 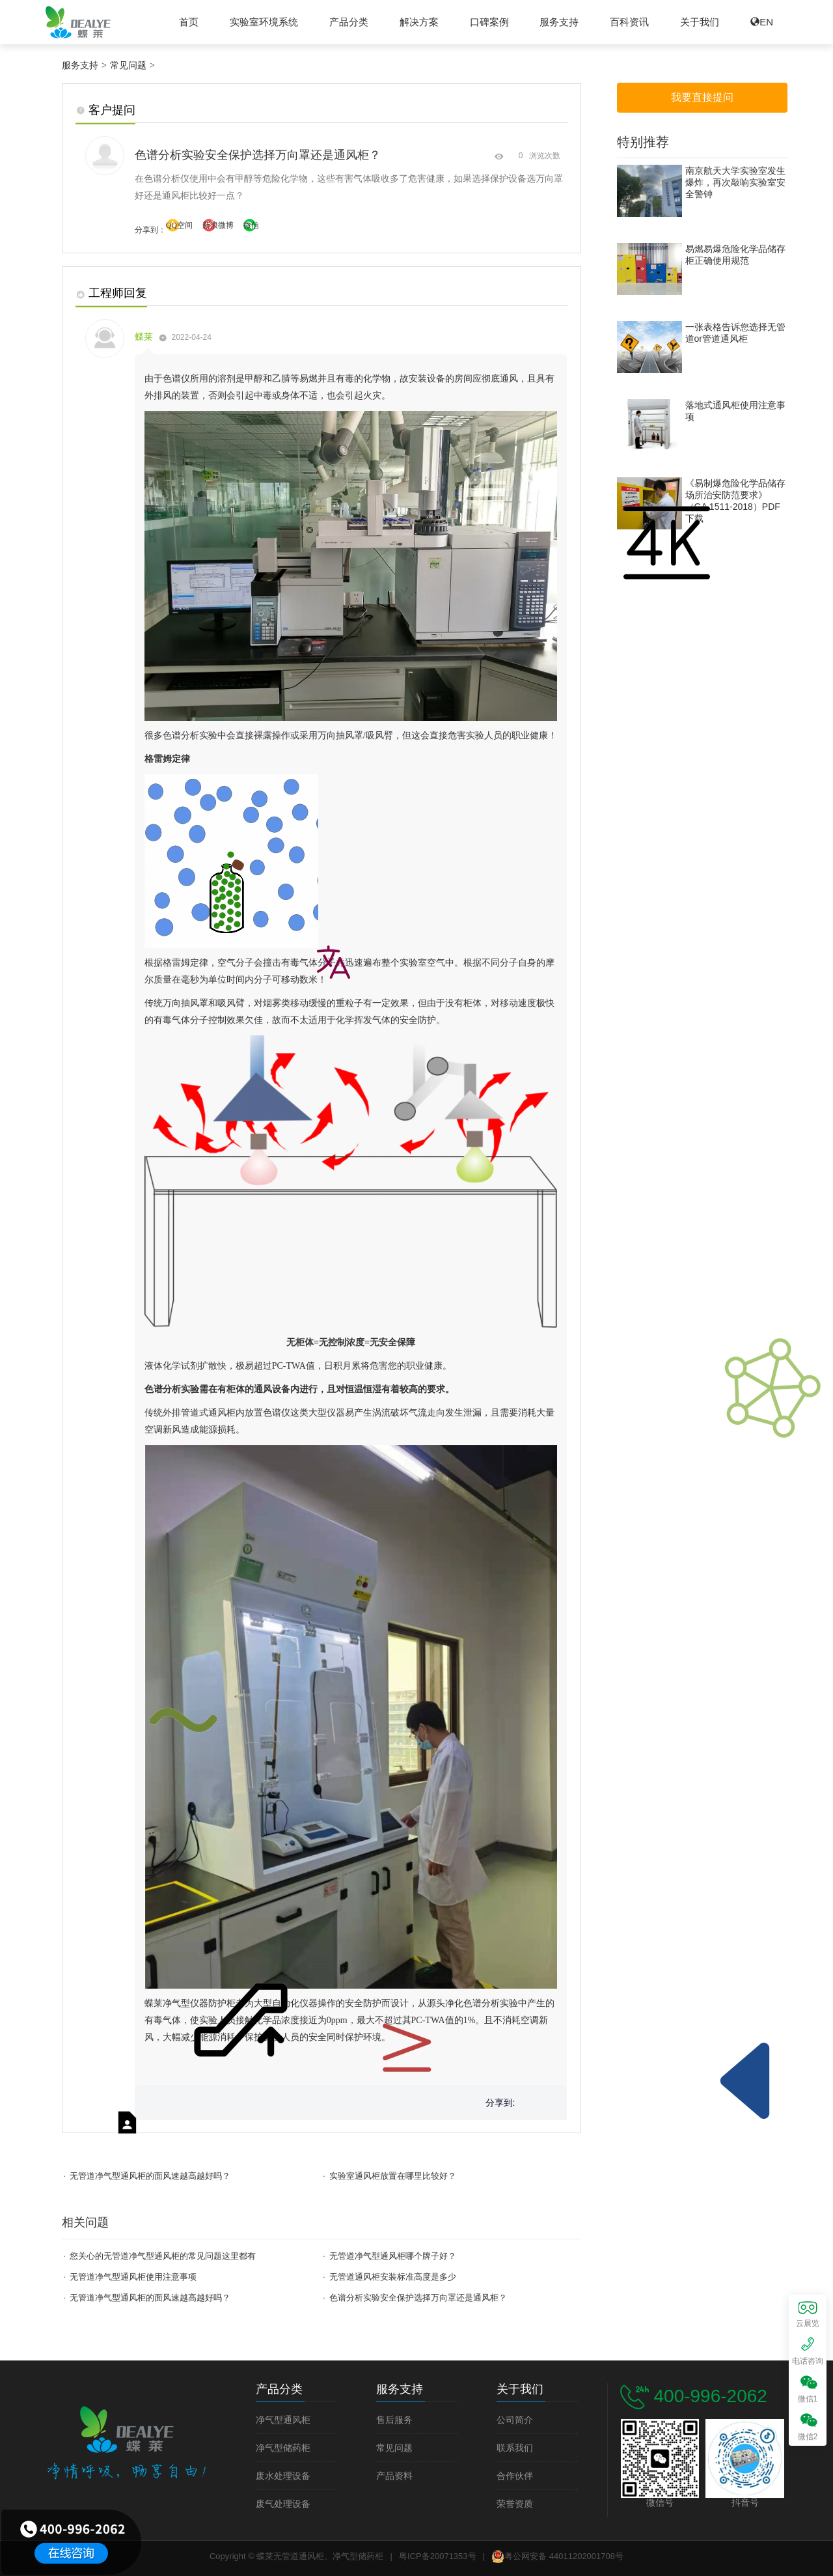 What do you see at coordinates (333, 962) in the screenshot?
I see `change language settings` at bounding box center [333, 962].